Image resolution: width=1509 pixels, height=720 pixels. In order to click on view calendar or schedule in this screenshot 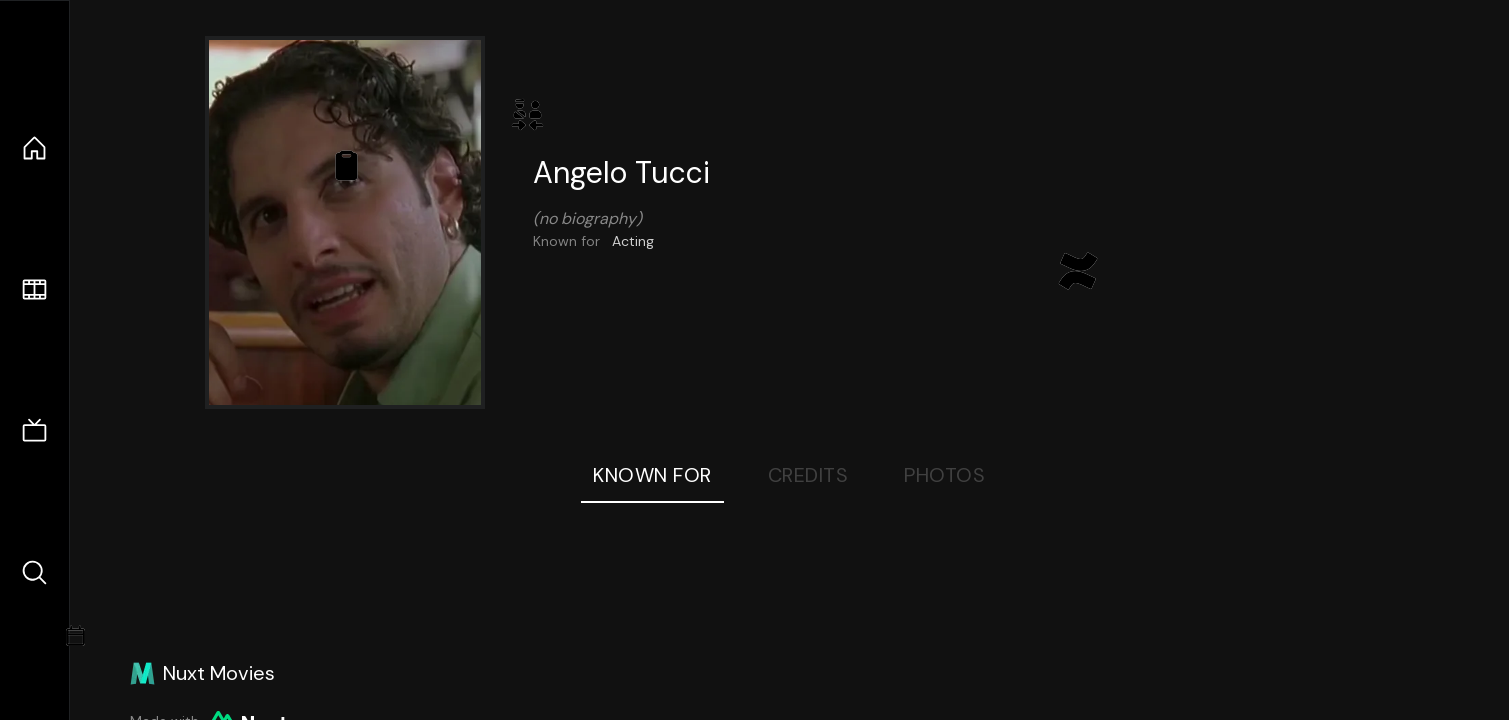, I will do `click(75, 636)`.